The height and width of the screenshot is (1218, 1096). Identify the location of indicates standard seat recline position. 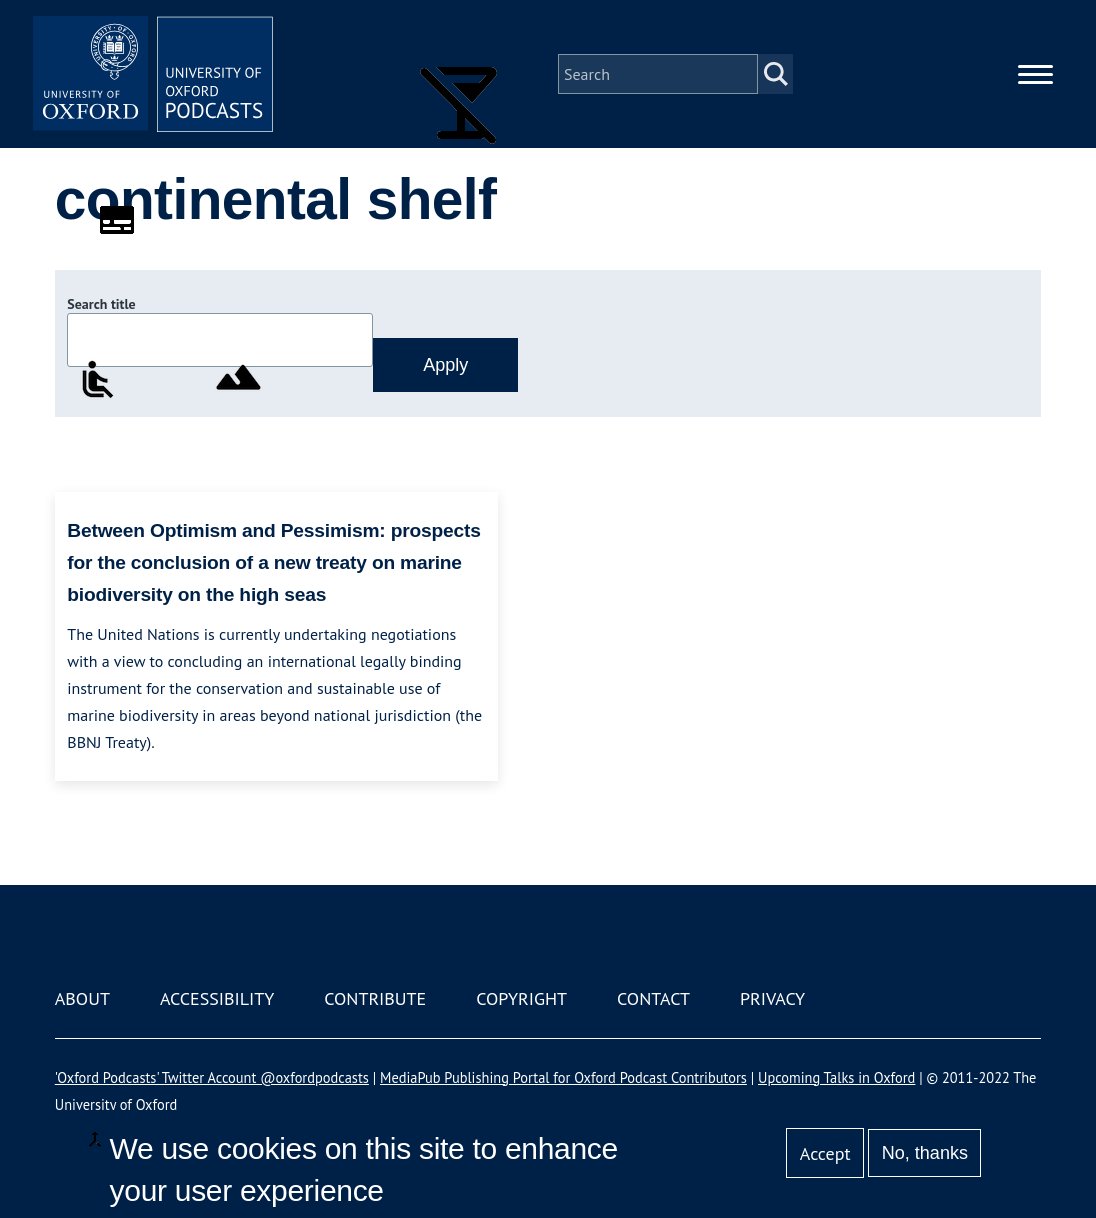
(98, 380).